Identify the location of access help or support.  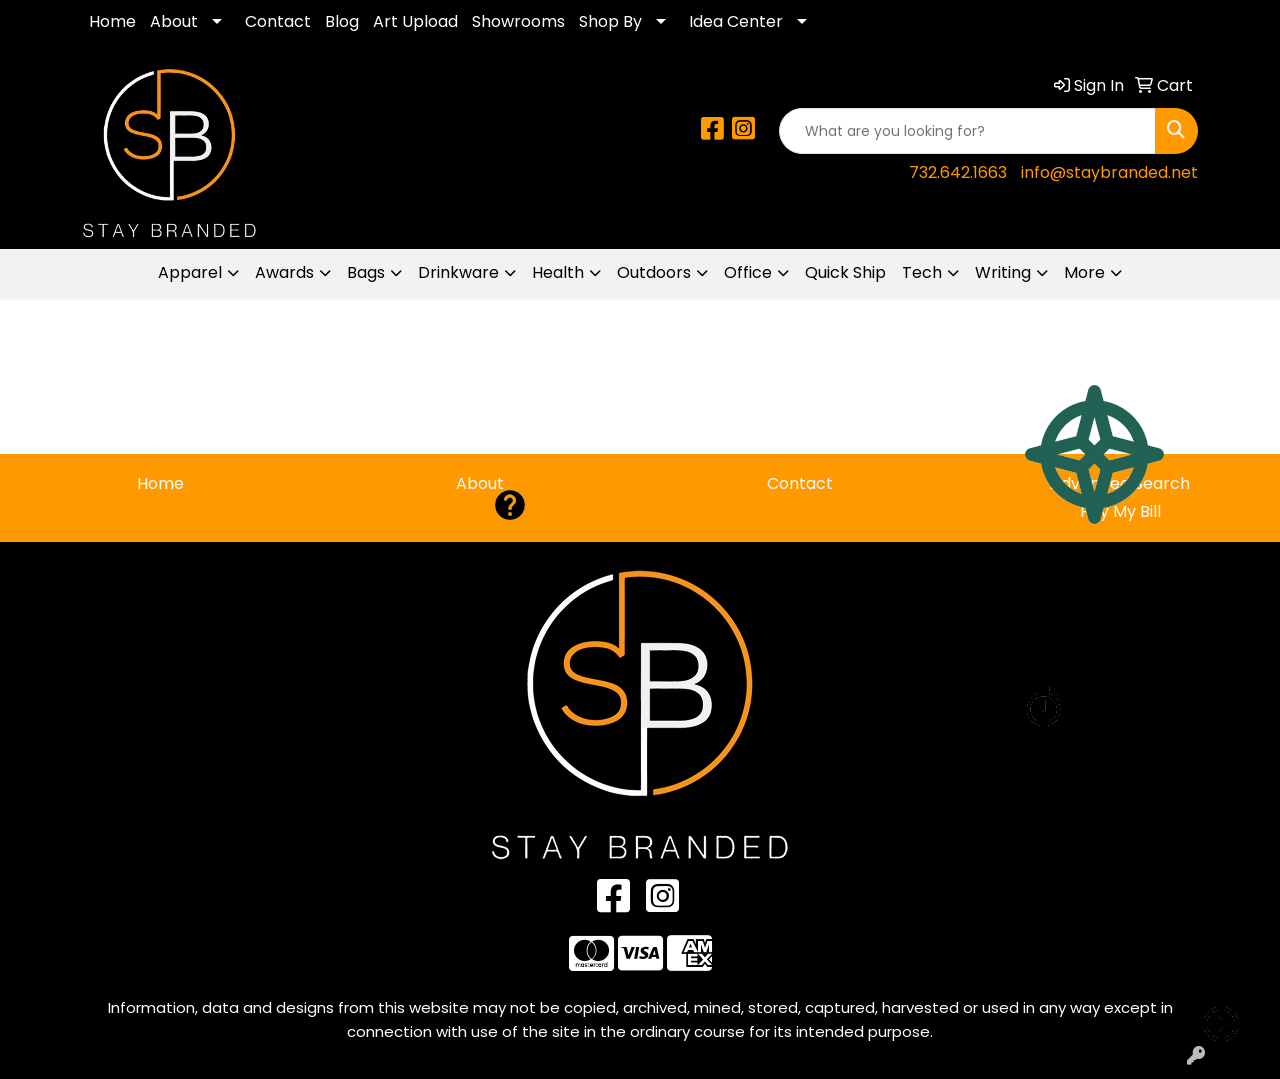
(510, 505).